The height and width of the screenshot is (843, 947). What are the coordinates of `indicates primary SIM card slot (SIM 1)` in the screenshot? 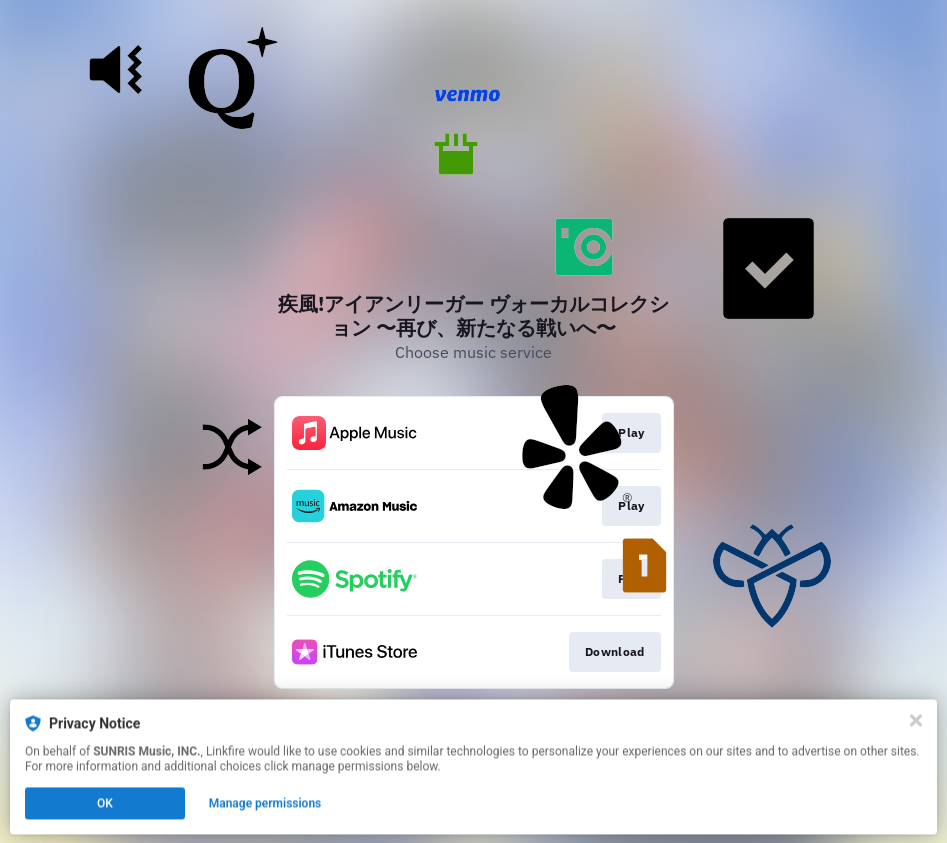 It's located at (644, 565).